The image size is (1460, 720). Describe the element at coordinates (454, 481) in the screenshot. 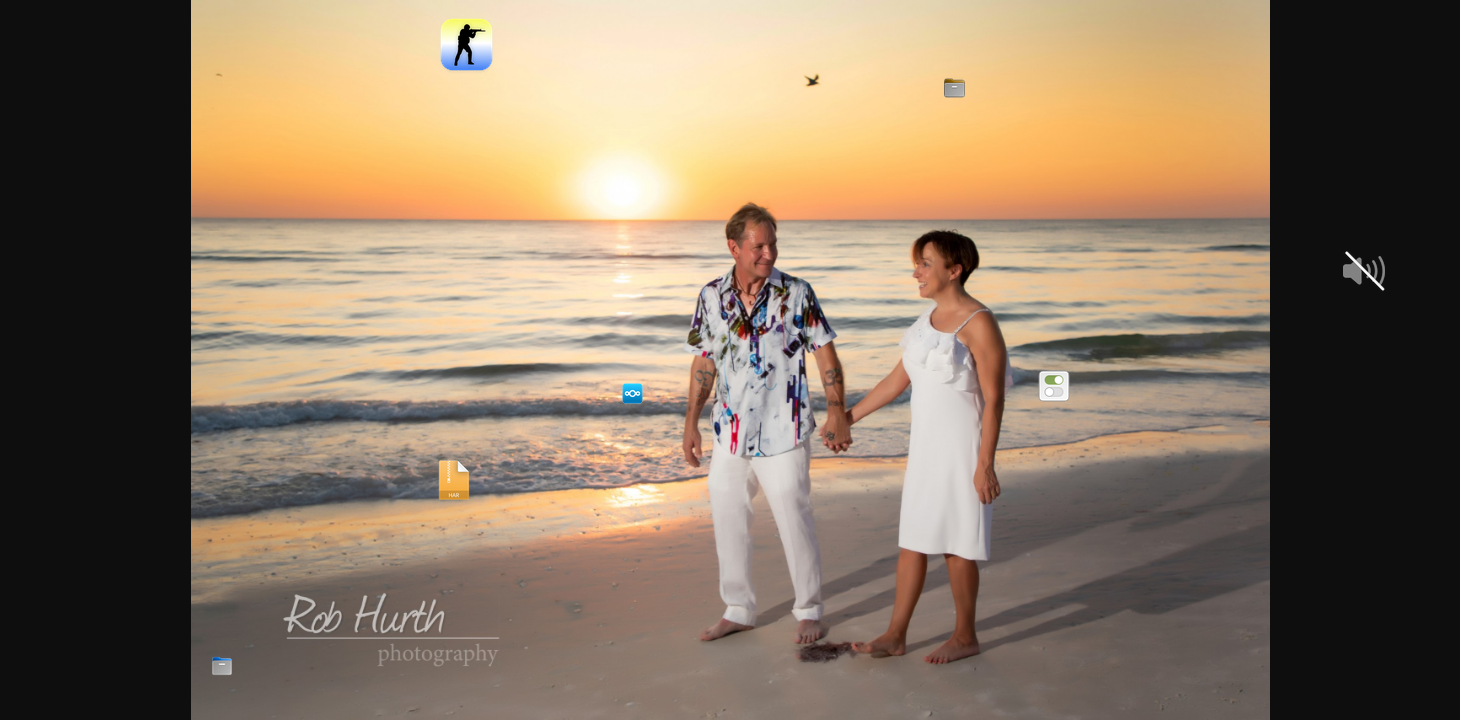

I see `xar archive file type indicator` at that location.